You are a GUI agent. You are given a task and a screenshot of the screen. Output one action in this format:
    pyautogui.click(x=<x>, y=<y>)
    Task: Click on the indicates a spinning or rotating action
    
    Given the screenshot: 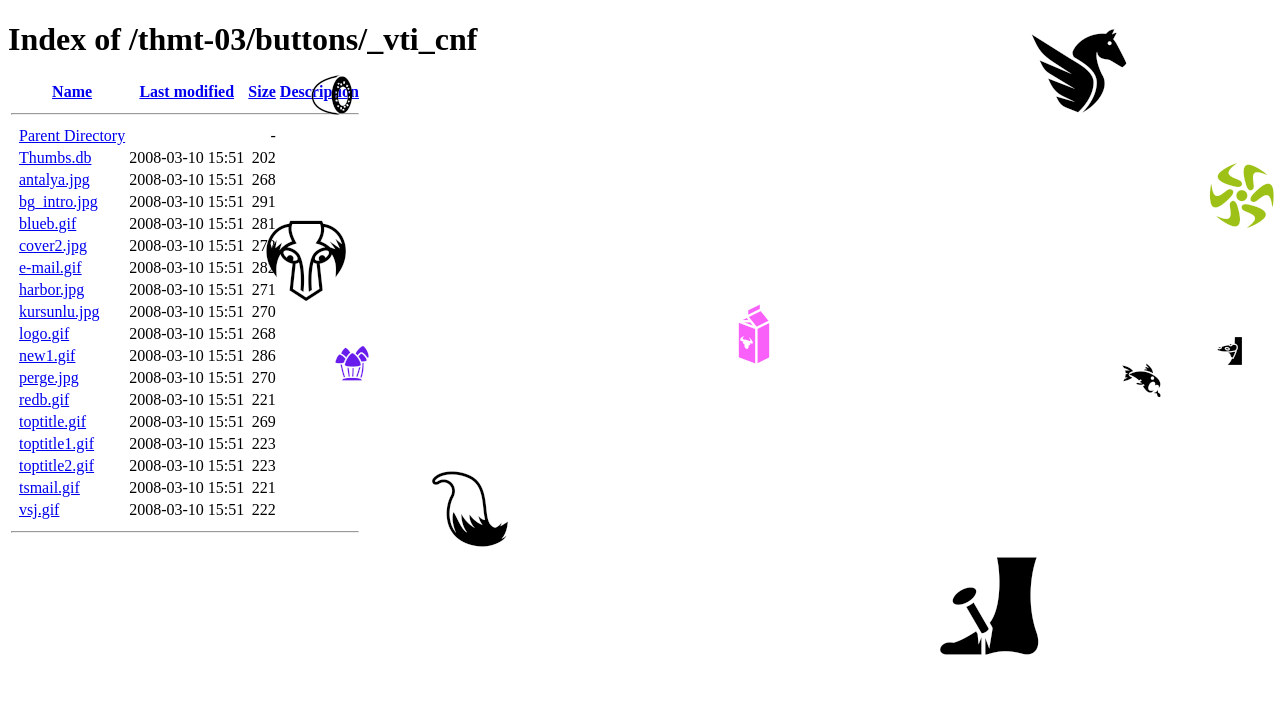 What is the action you would take?
    pyautogui.click(x=1242, y=195)
    